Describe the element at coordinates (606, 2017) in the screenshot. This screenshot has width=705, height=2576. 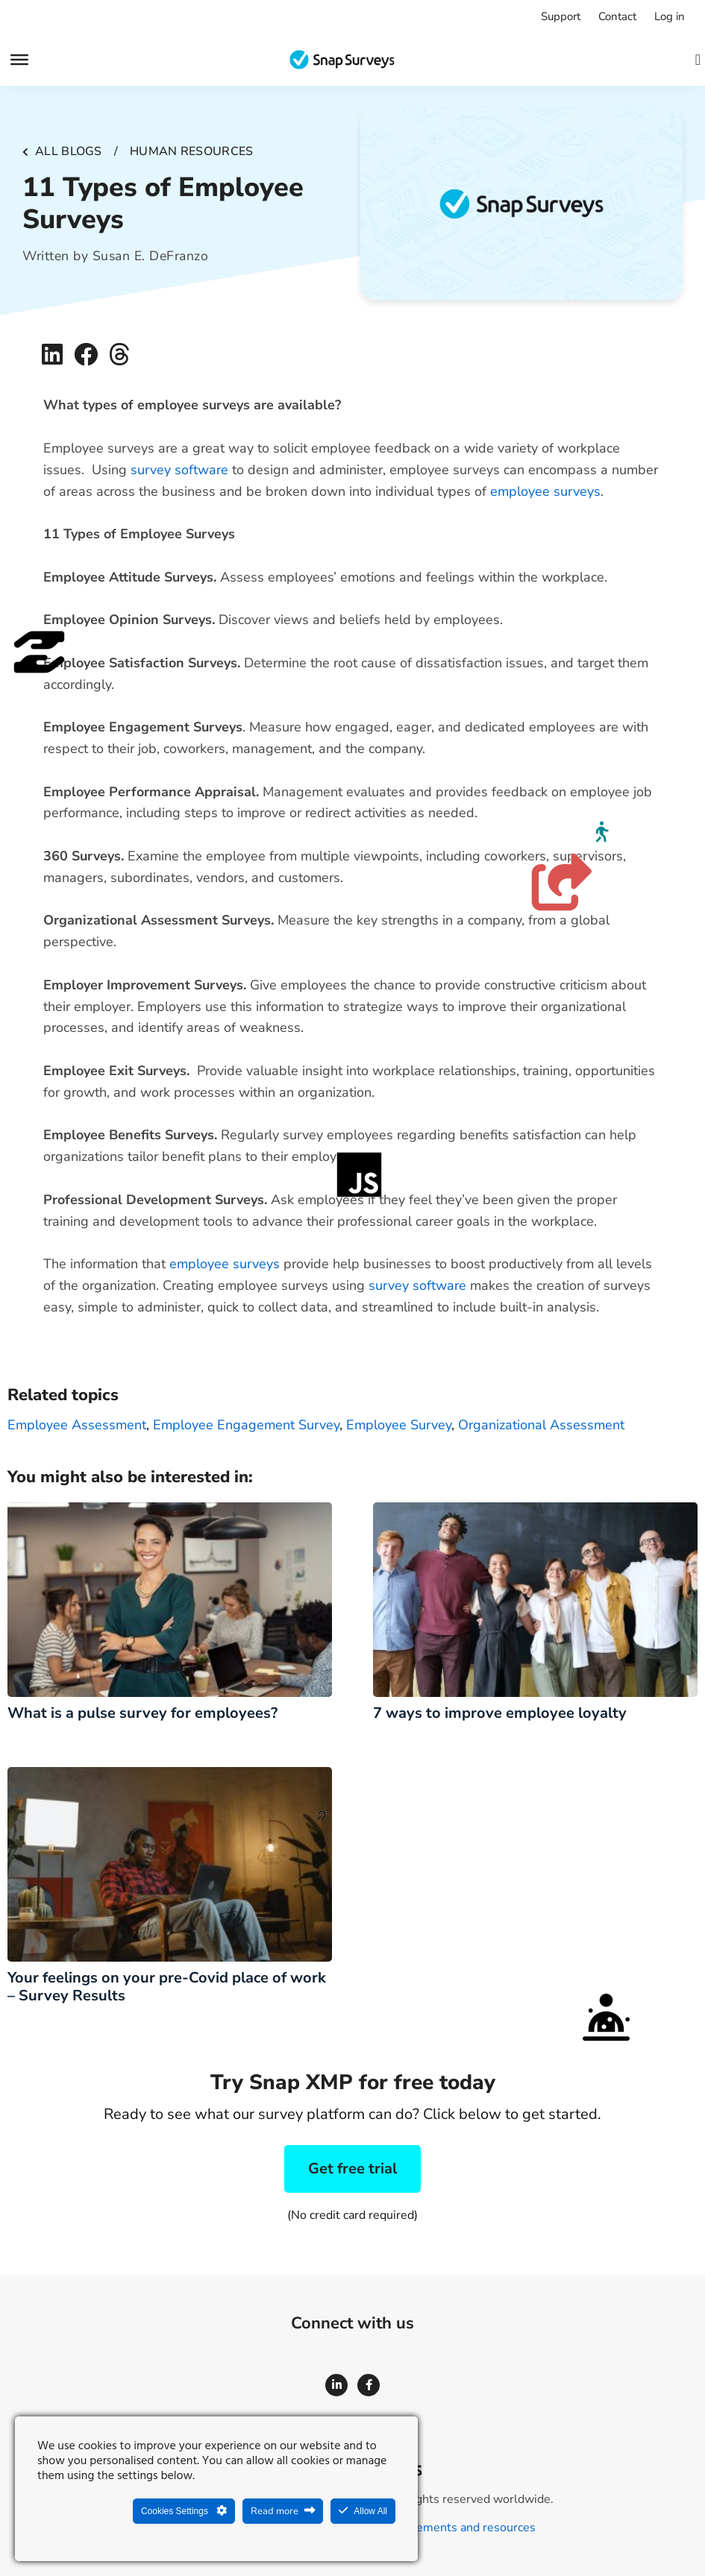
I see `view audience or attendee list` at that location.